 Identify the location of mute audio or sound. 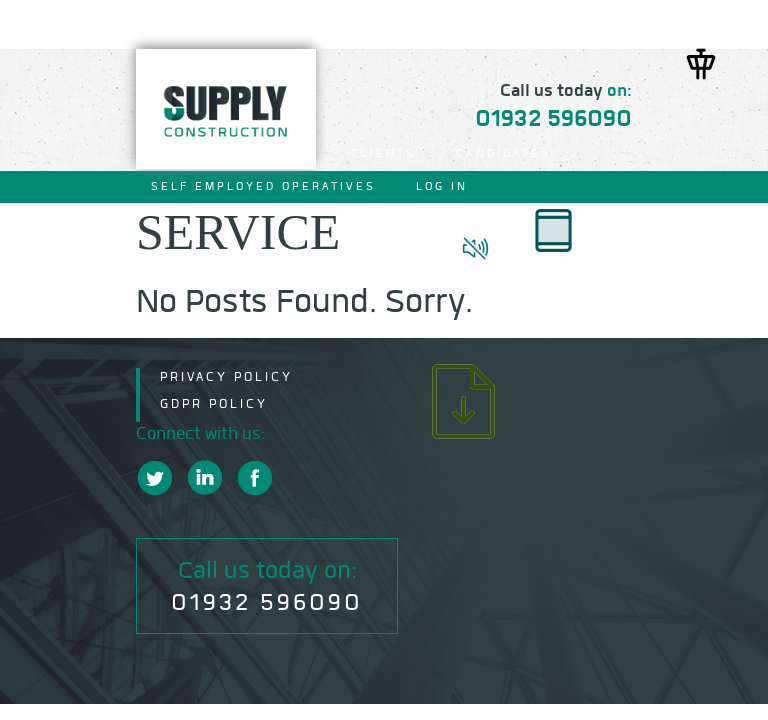
(475, 248).